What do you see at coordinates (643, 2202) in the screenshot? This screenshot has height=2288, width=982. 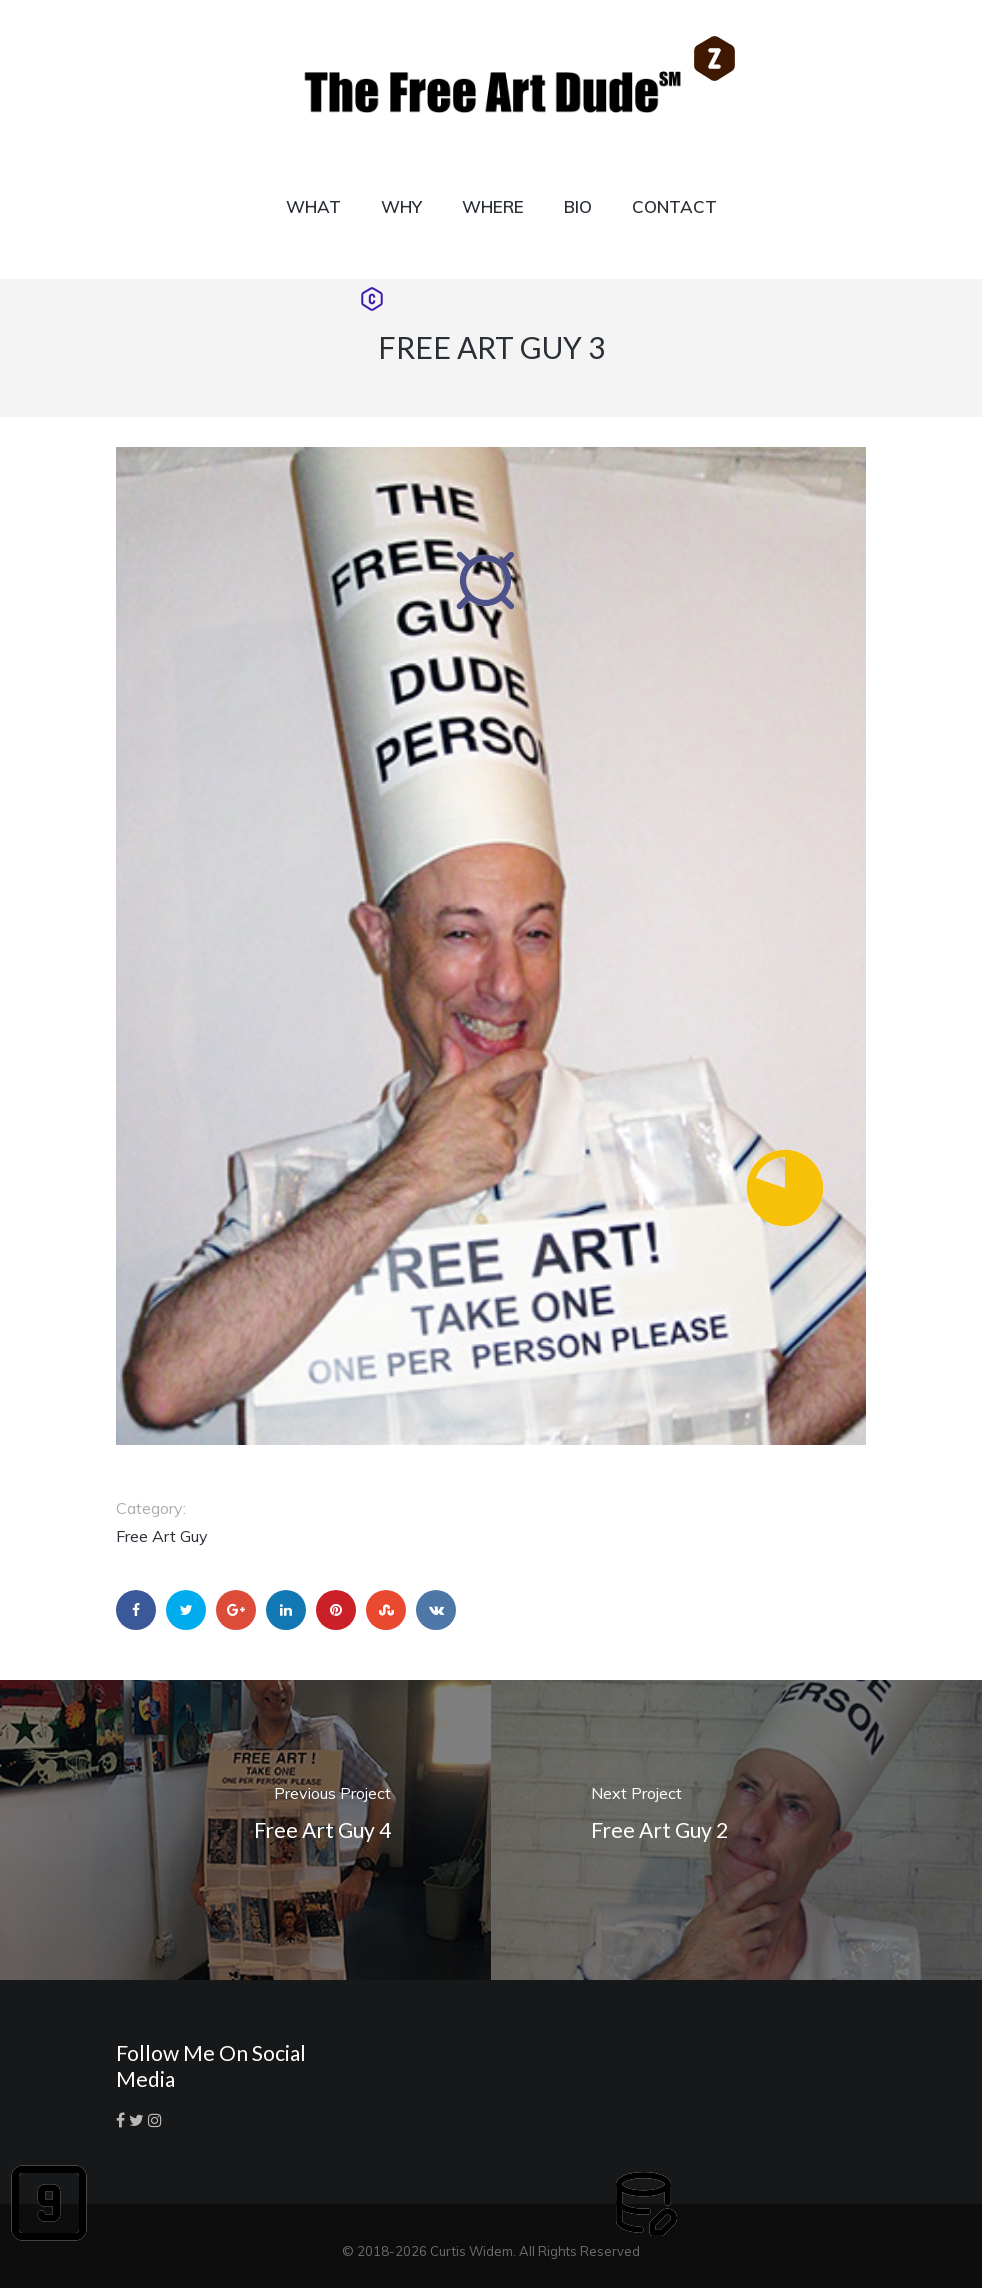 I see `edit database settings or content` at bounding box center [643, 2202].